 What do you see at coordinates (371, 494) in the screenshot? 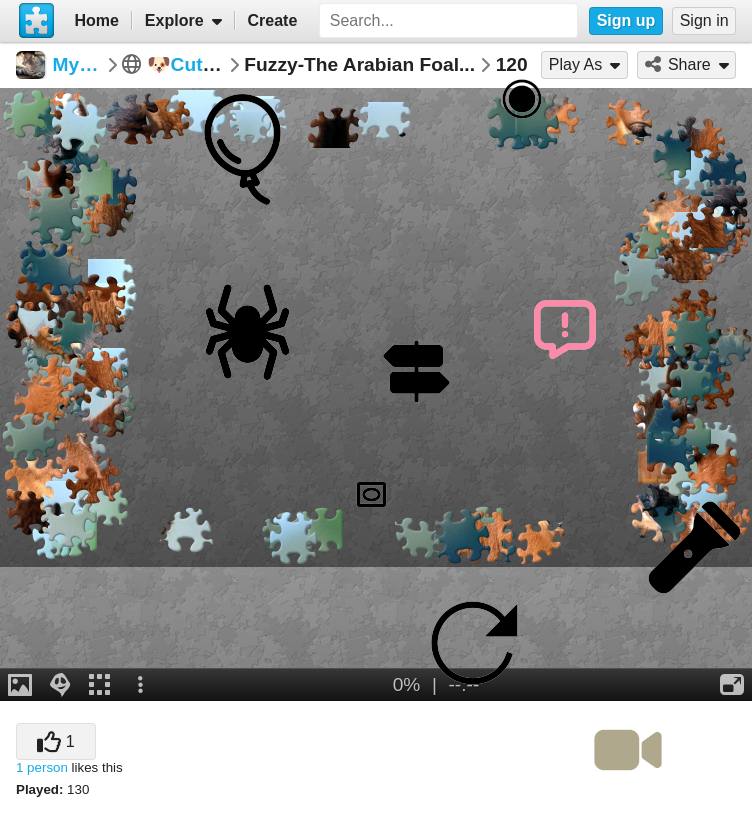
I see `apply vignette effect to photo` at bounding box center [371, 494].